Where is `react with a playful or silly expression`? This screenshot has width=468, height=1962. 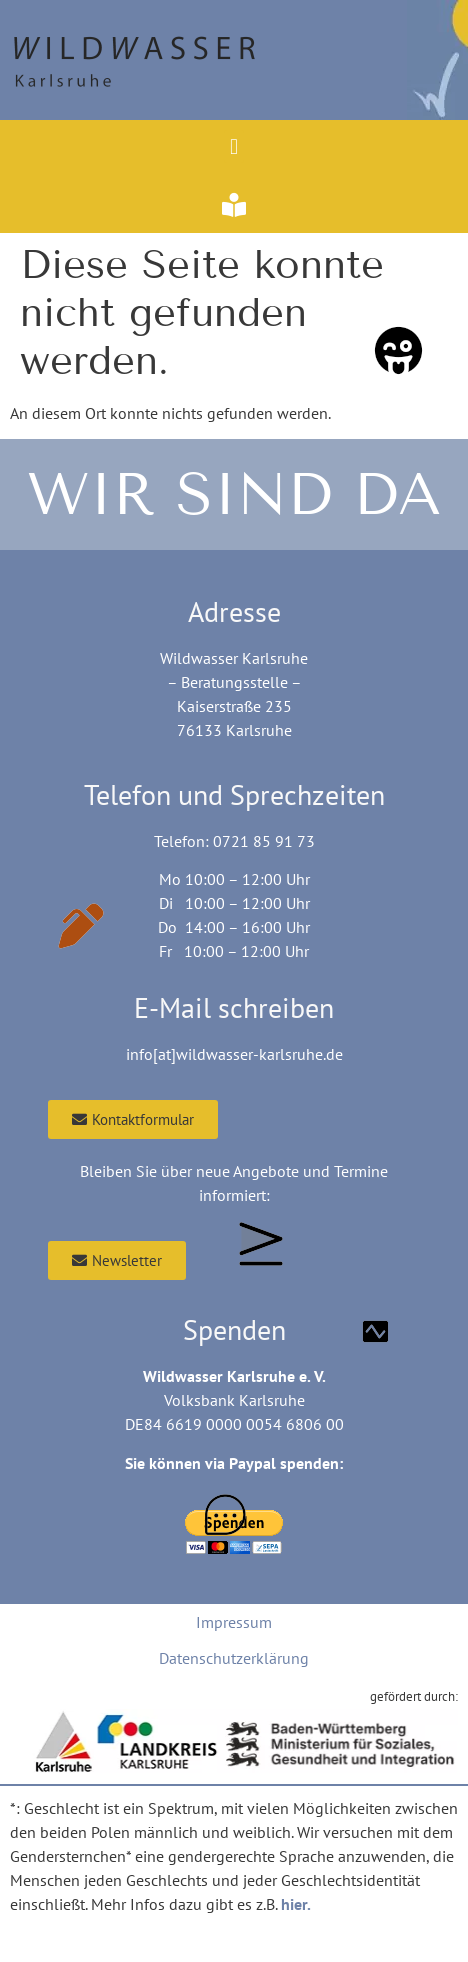
react with a playful or silly expression is located at coordinates (398, 350).